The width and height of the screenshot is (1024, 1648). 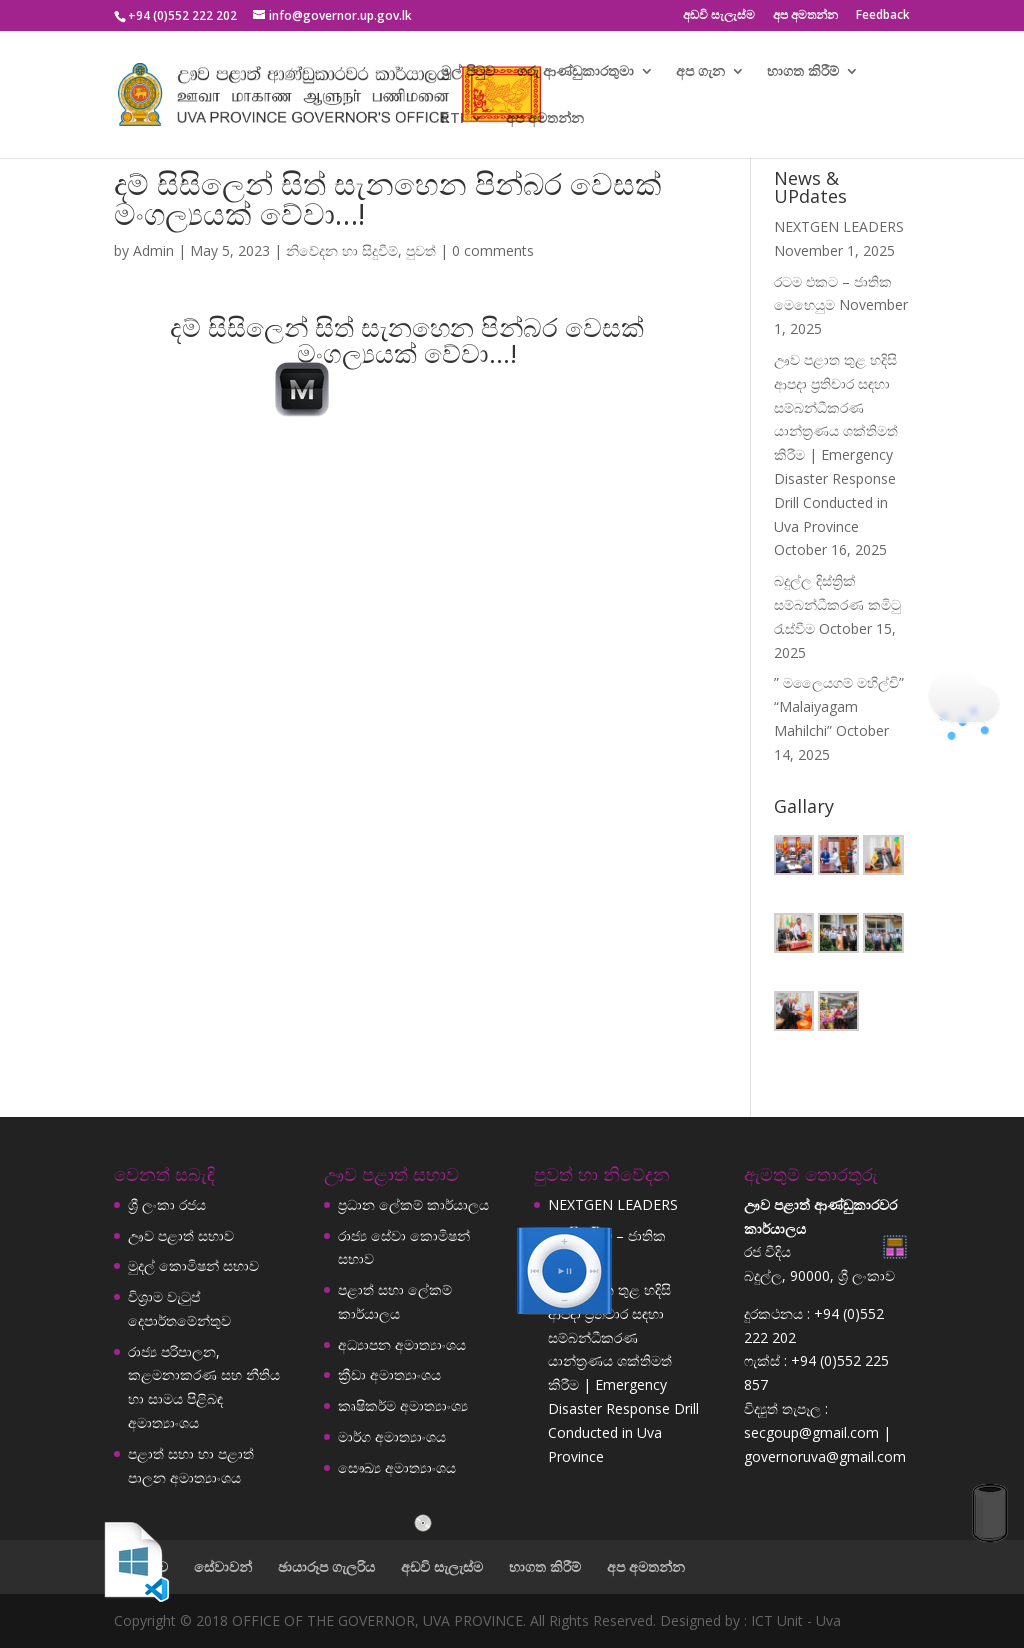 I want to click on select all items in the current view, so click(x=895, y=1247).